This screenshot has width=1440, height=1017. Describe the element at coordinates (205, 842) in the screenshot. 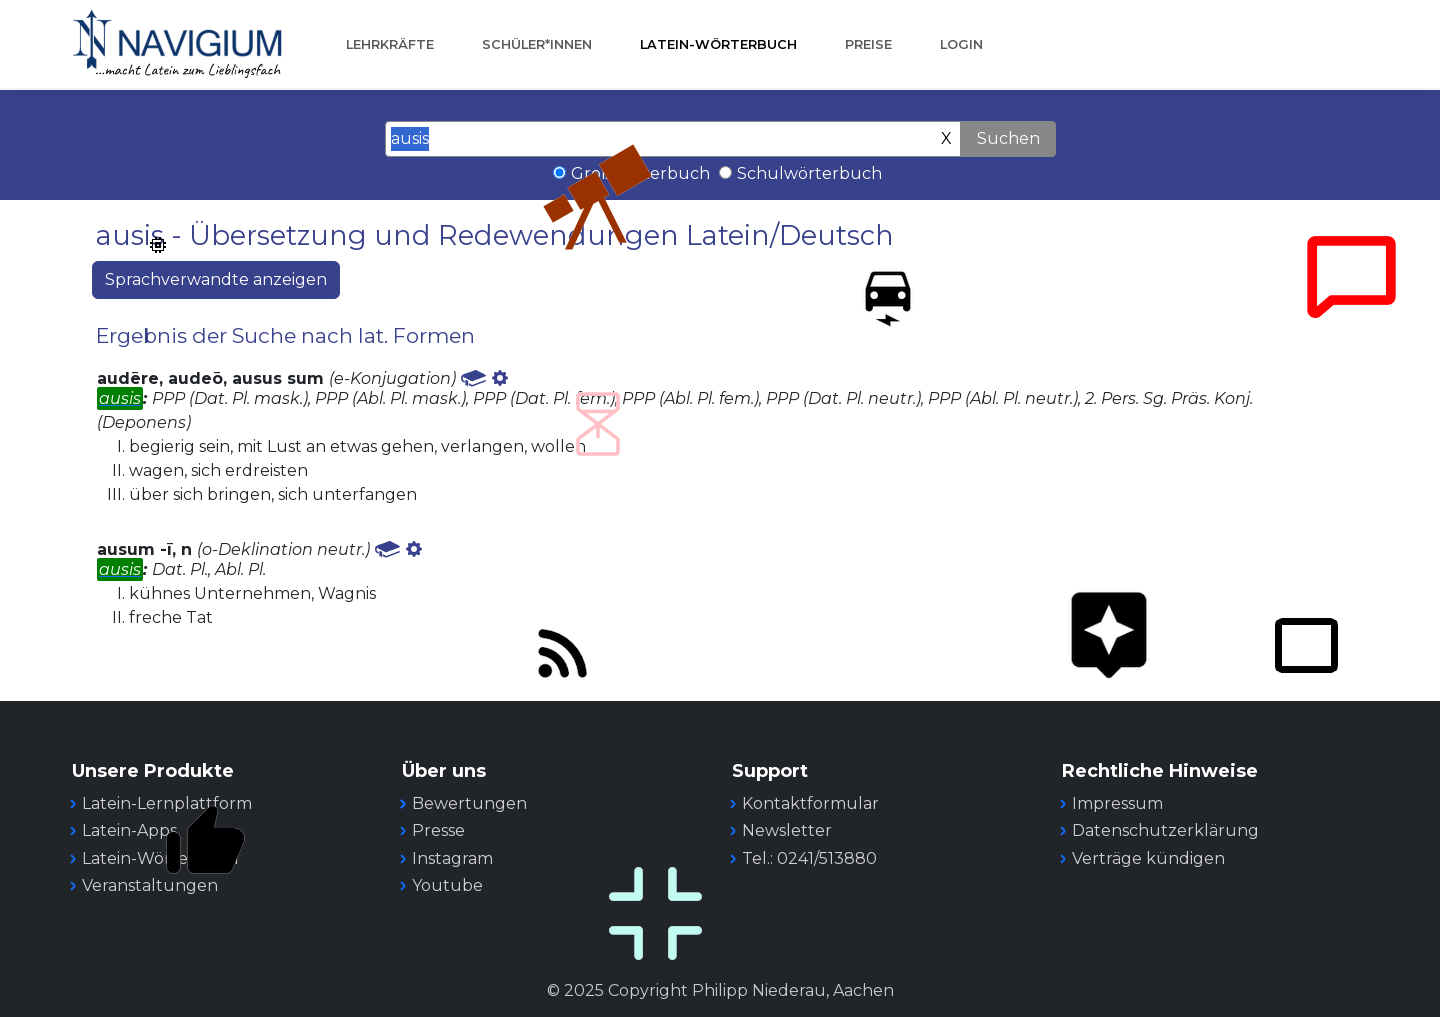

I see `like or upvote content` at that location.